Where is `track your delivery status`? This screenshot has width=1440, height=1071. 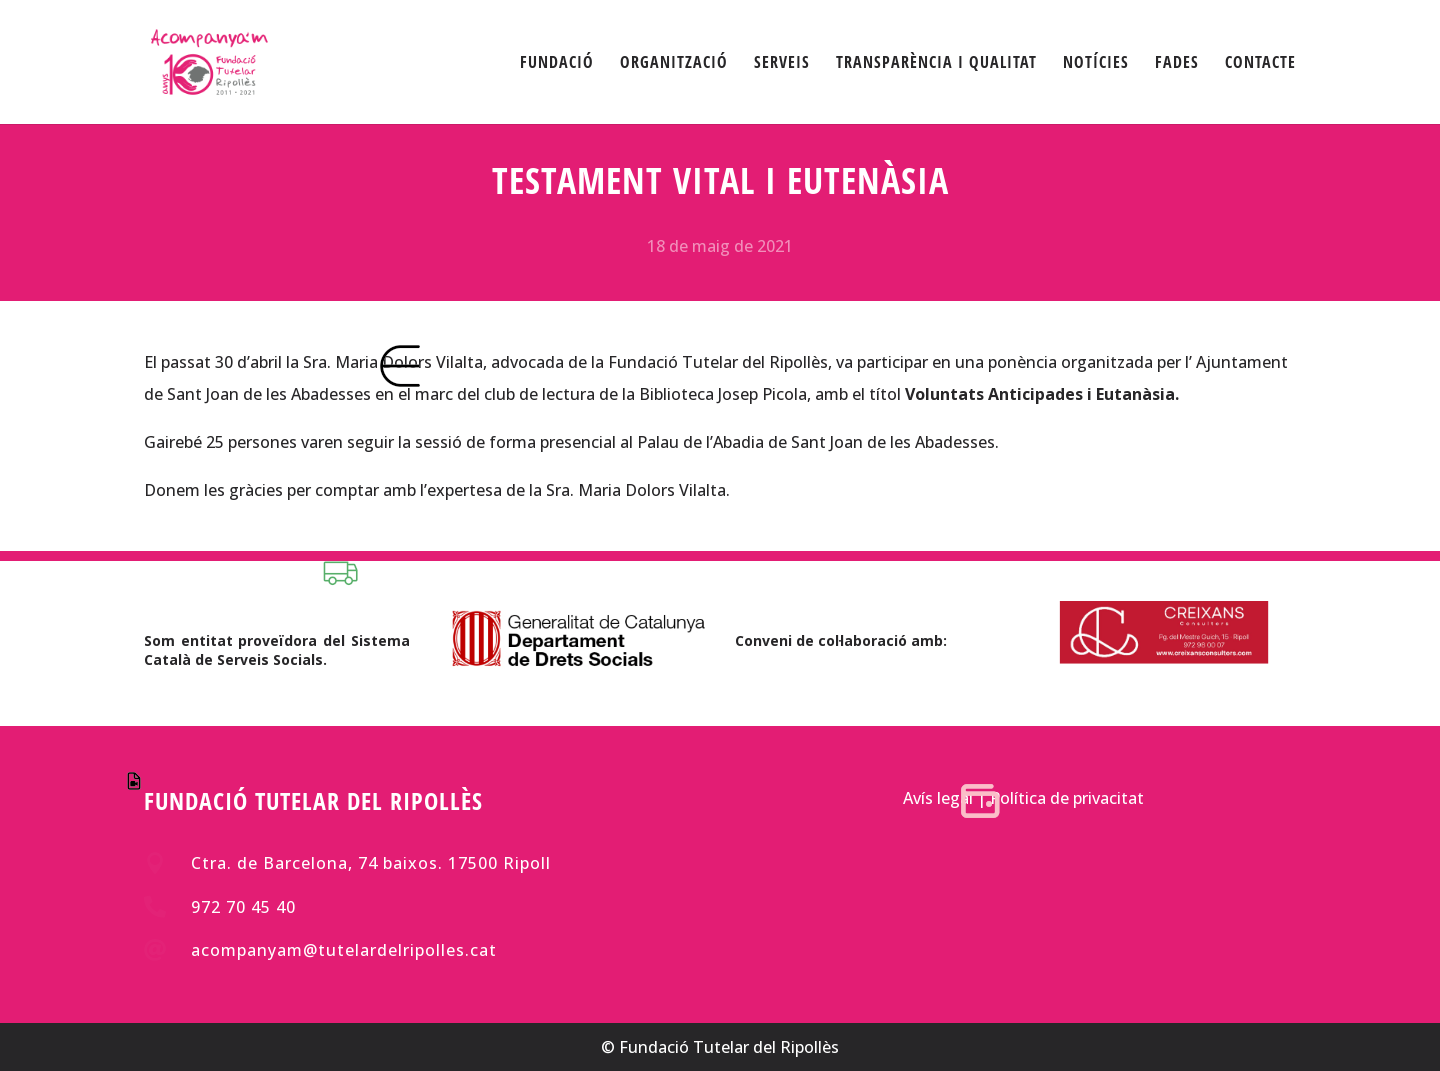
track your delivery status is located at coordinates (339, 571).